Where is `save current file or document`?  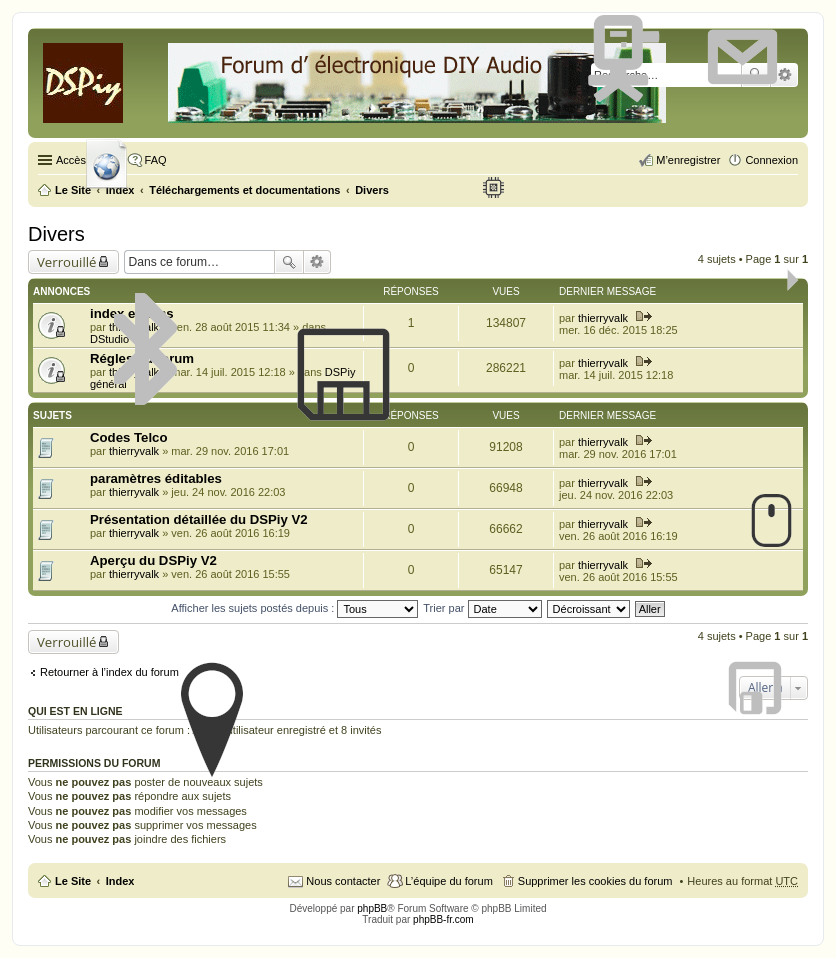 save current file or document is located at coordinates (343, 374).